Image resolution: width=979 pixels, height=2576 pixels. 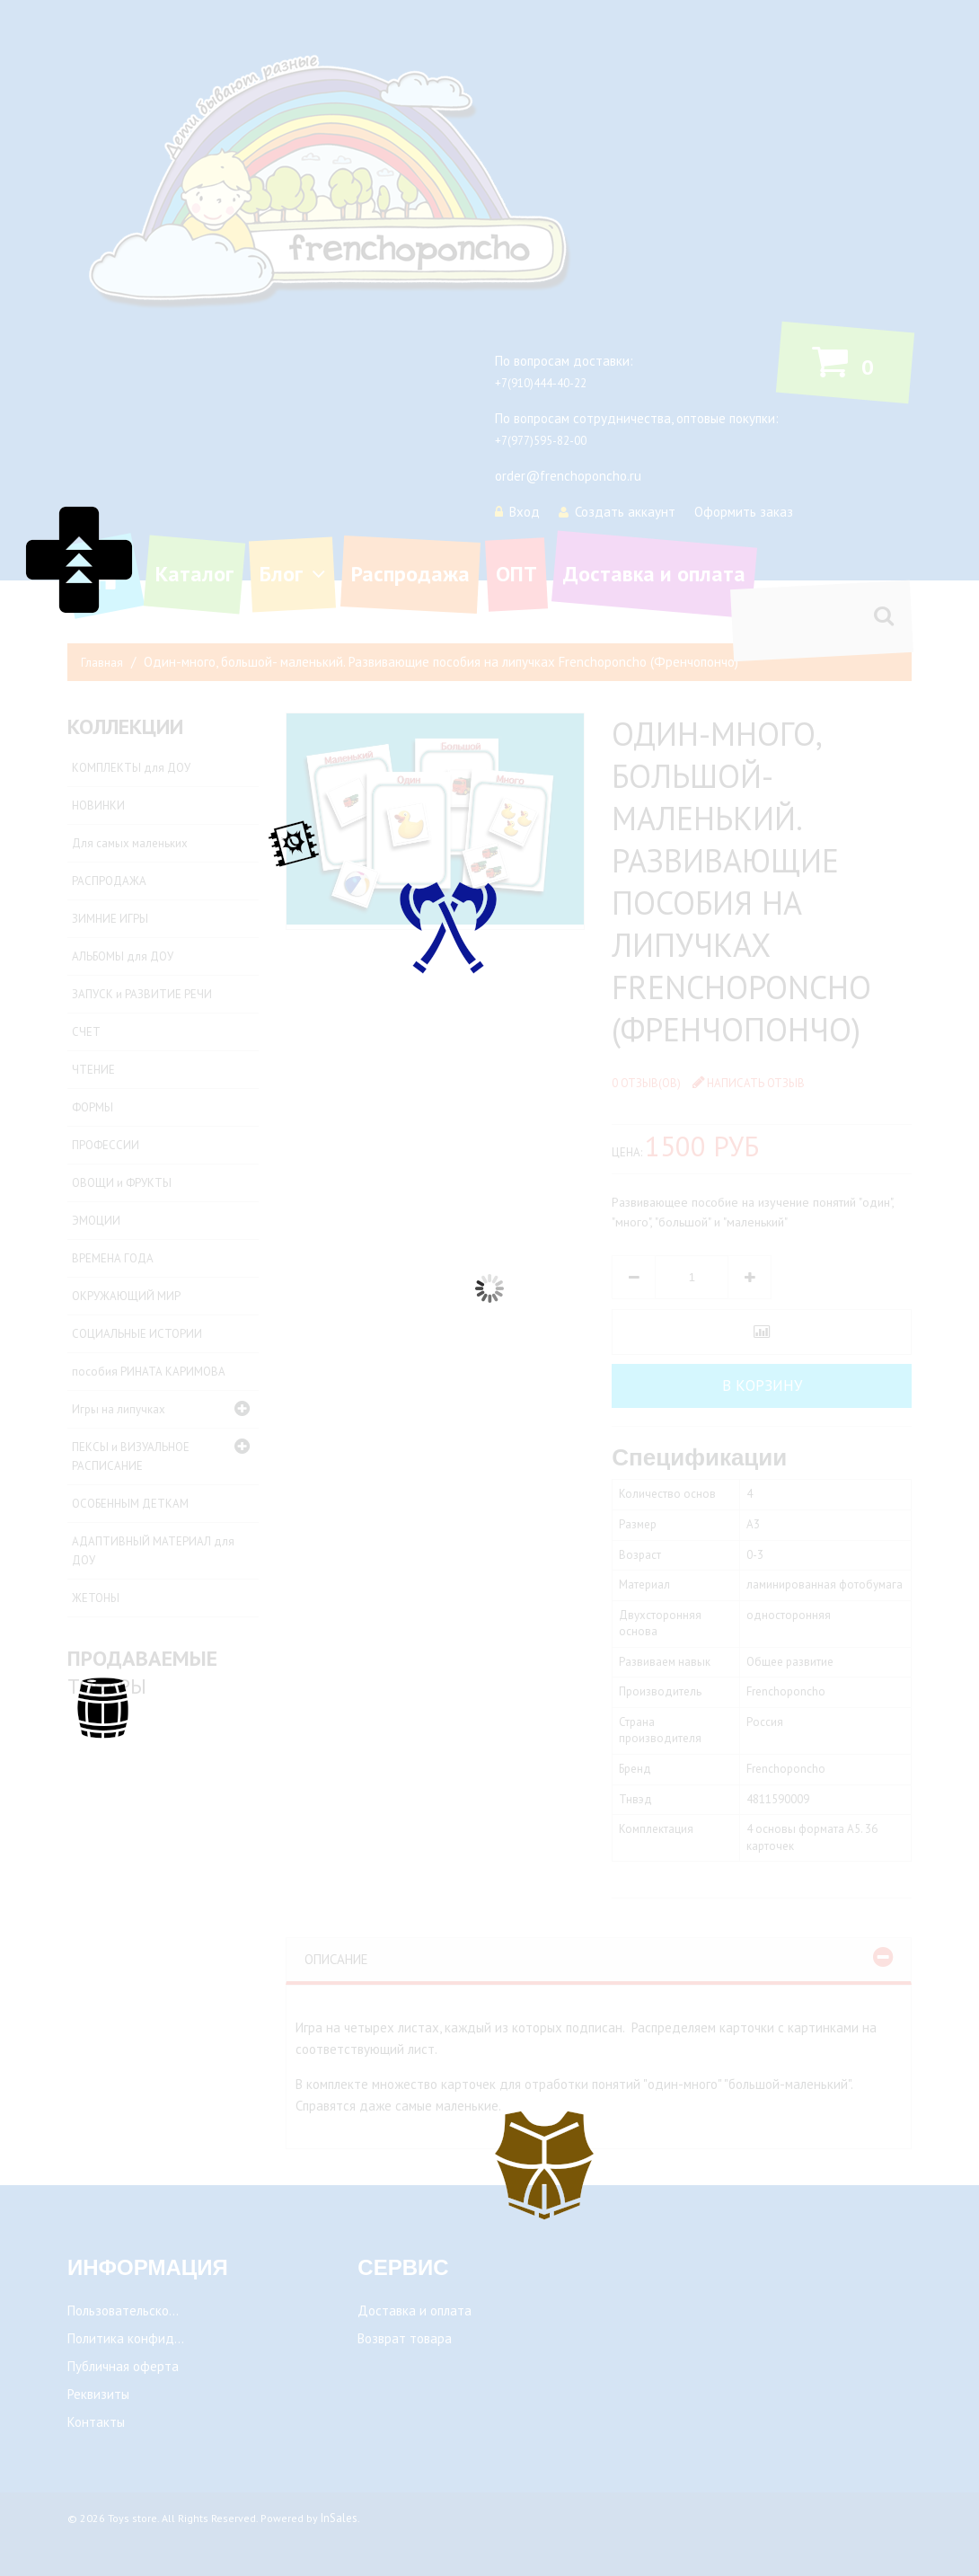 What do you see at coordinates (448, 928) in the screenshot?
I see `access combat or battle features` at bounding box center [448, 928].